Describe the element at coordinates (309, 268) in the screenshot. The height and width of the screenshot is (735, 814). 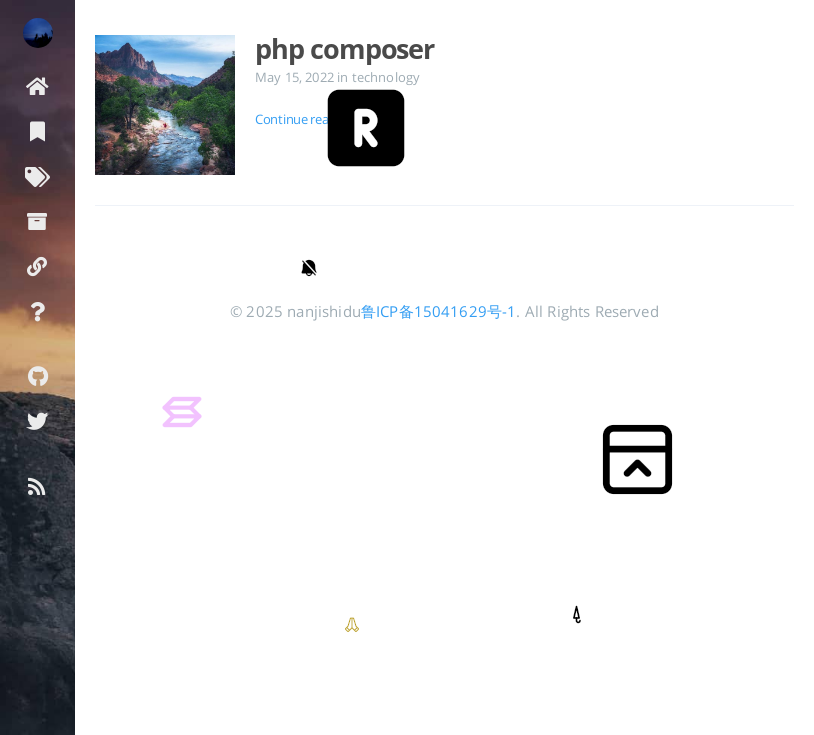
I see `mute notifications` at that location.